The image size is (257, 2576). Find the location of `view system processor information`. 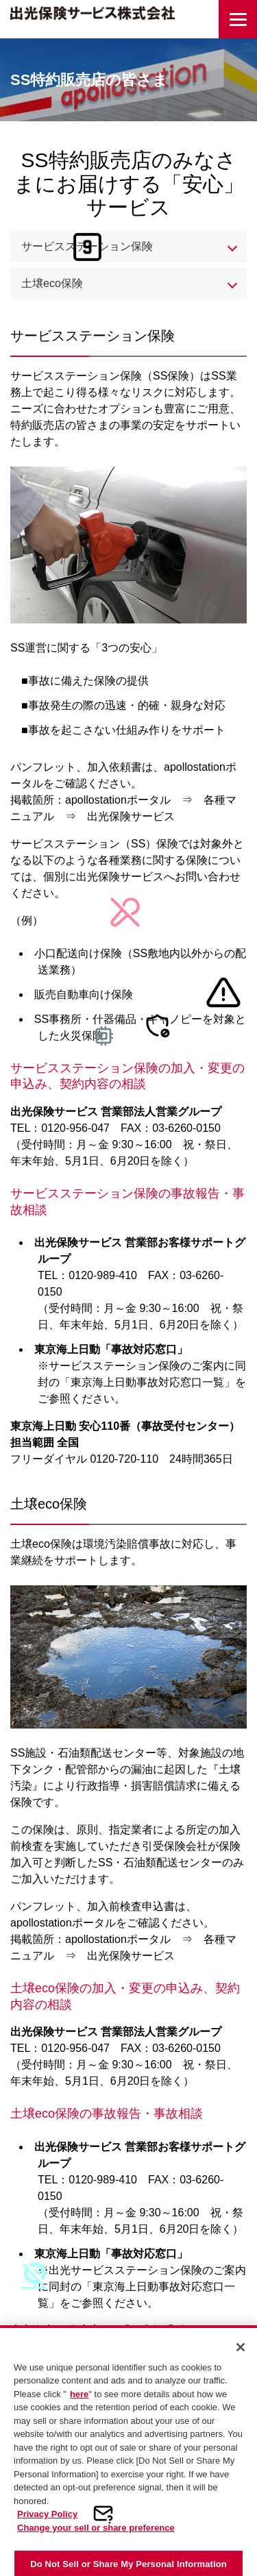

view system processor information is located at coordinates (103, 1036).